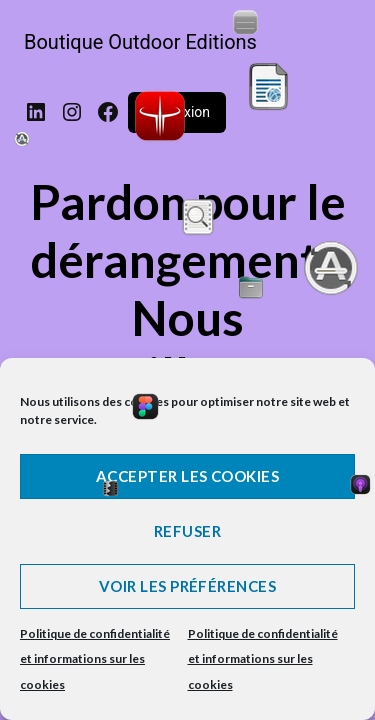 The width and height of the screenshot is (375, 720). Describe the element at coordinates (331, 268) in the screenshot. I see `open the software update manager` at that location.